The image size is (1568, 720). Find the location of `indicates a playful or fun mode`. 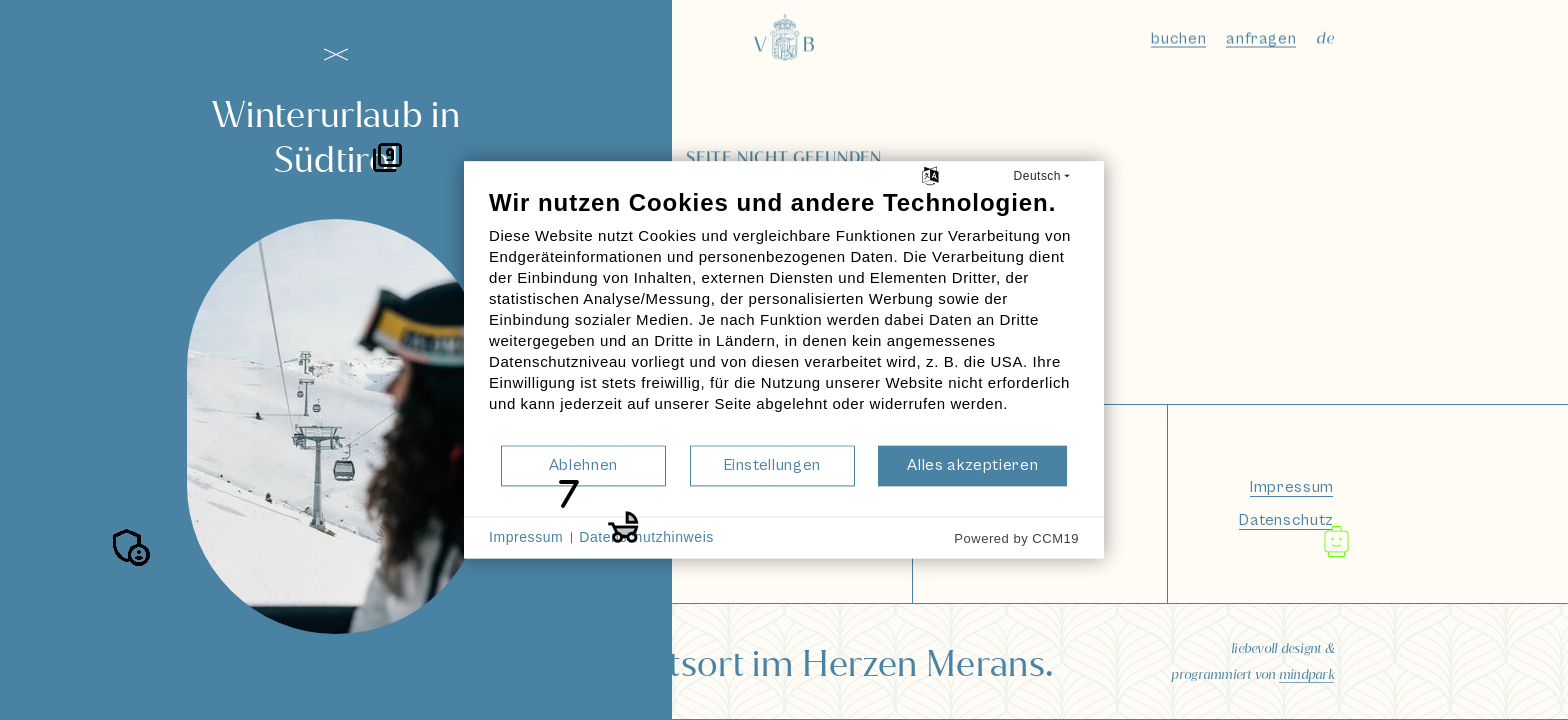

indicates a playful or fun mode is located at coordinates (1336, 541).